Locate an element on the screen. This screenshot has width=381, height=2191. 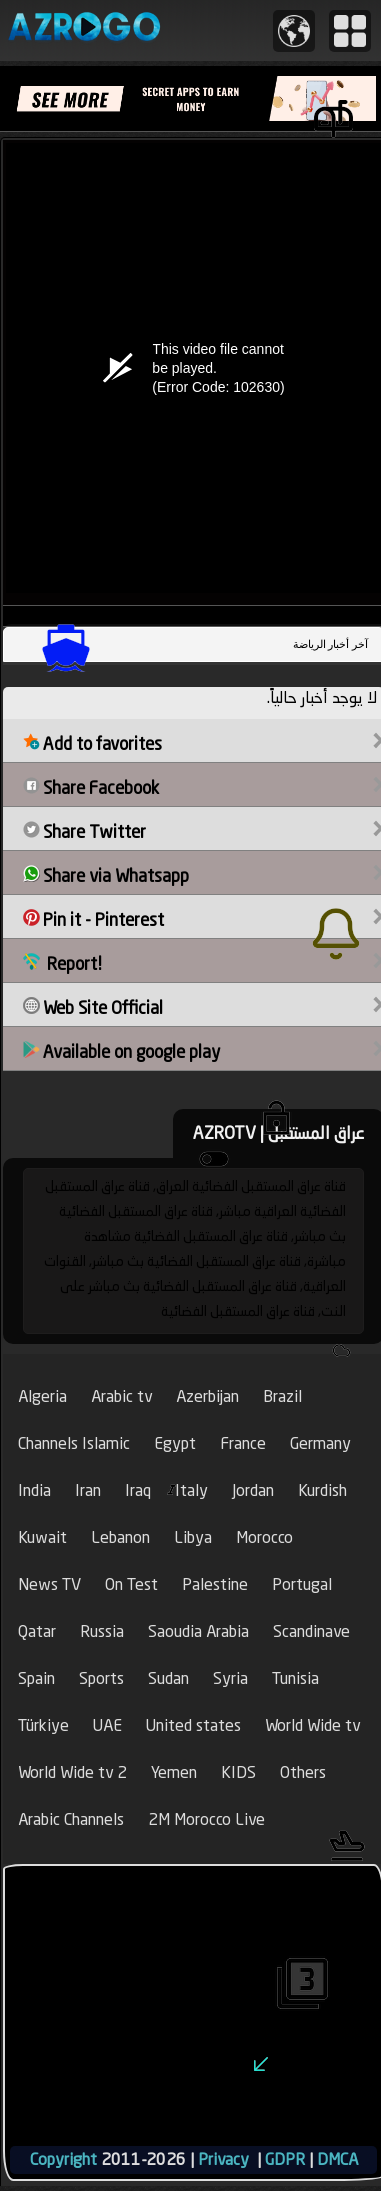
view notifications is located at coordinates (336, 934).